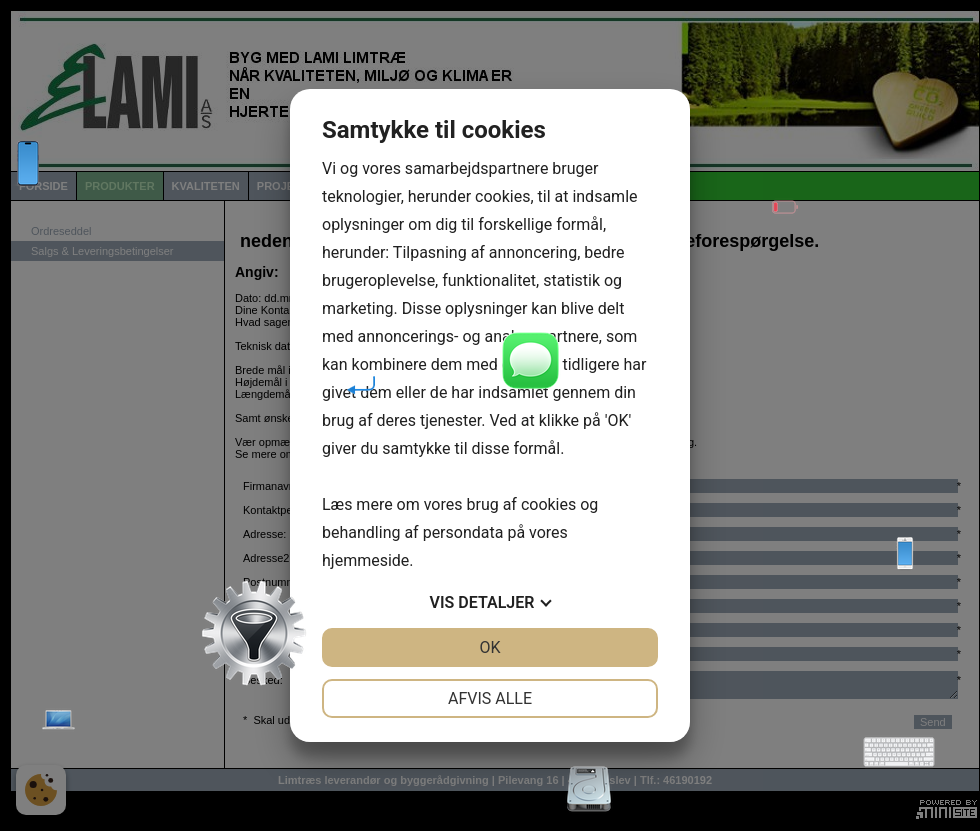 This screenshot has height=831, width=980. I want to click on represents a macbook pro device in system settings, so click(58, 719).